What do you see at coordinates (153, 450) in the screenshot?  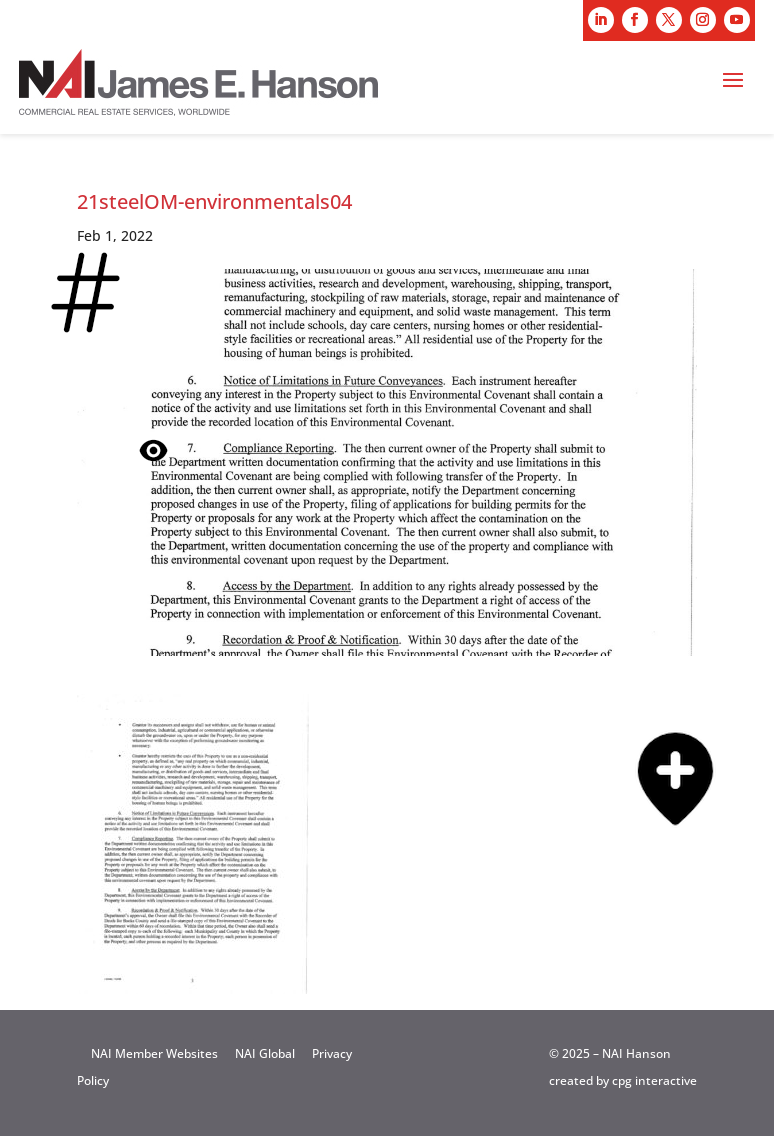 I see `view or preview content` at bounding box center [153, 450].